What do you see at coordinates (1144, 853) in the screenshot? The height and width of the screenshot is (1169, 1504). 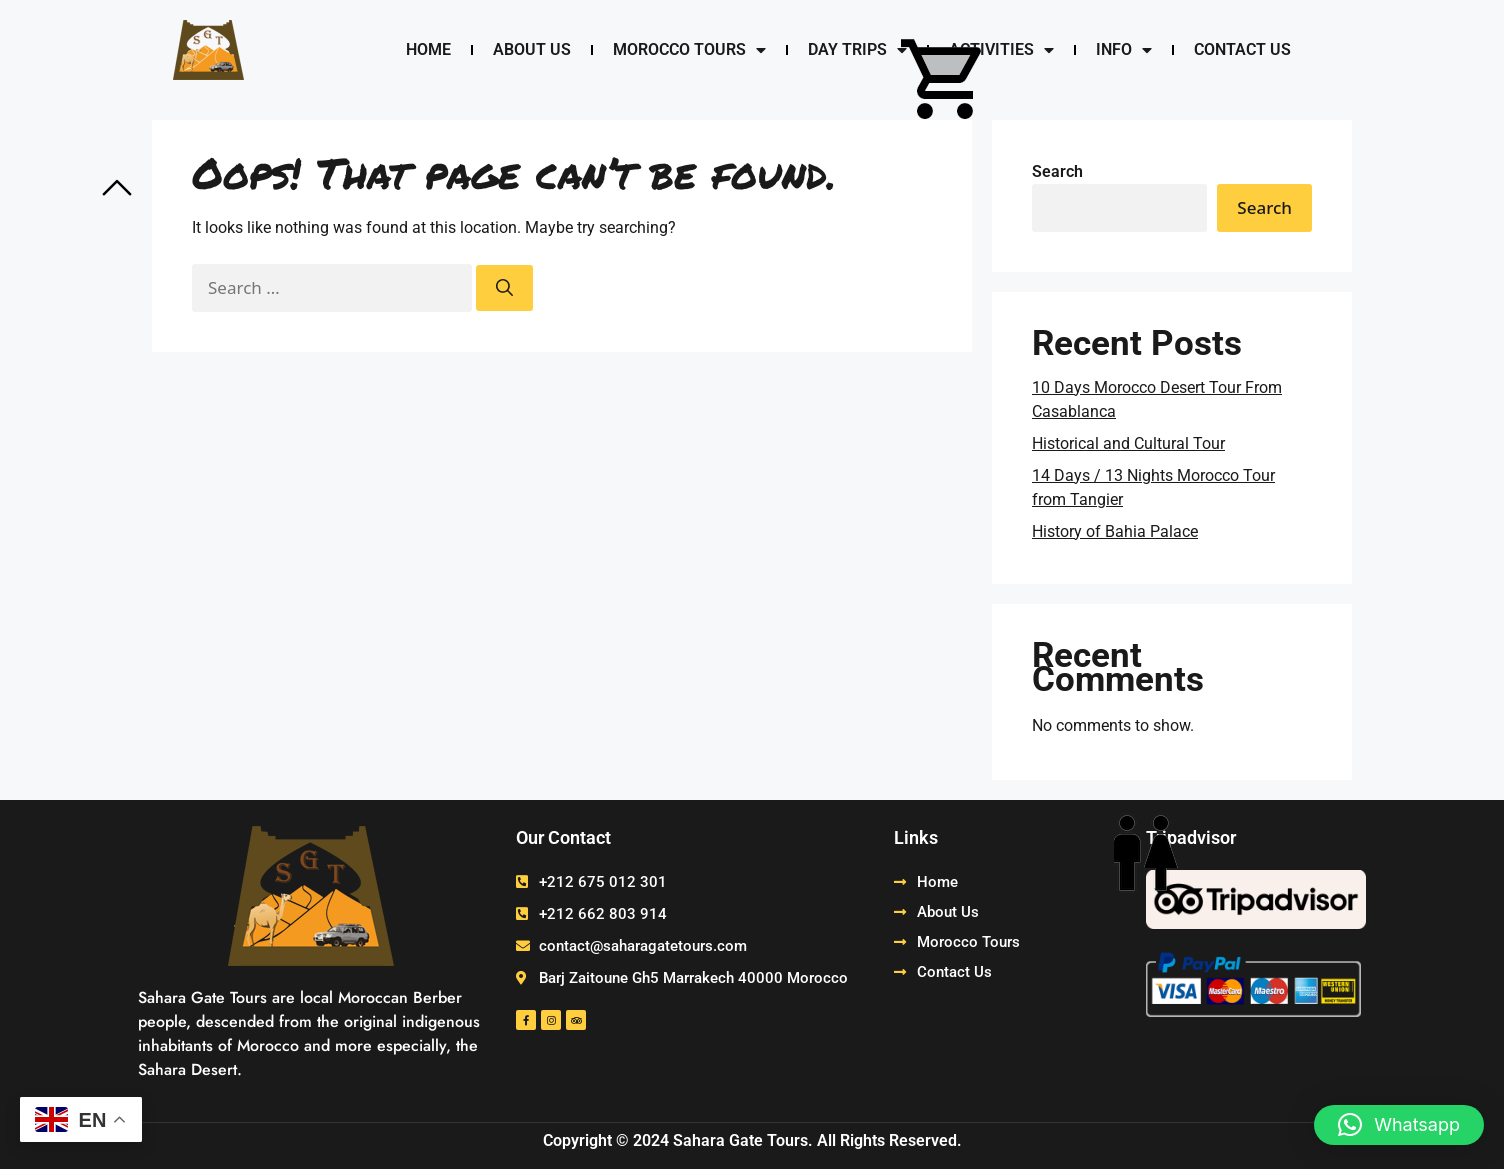 I see `find nearby restrooms` at bounding box center [1144, 853].